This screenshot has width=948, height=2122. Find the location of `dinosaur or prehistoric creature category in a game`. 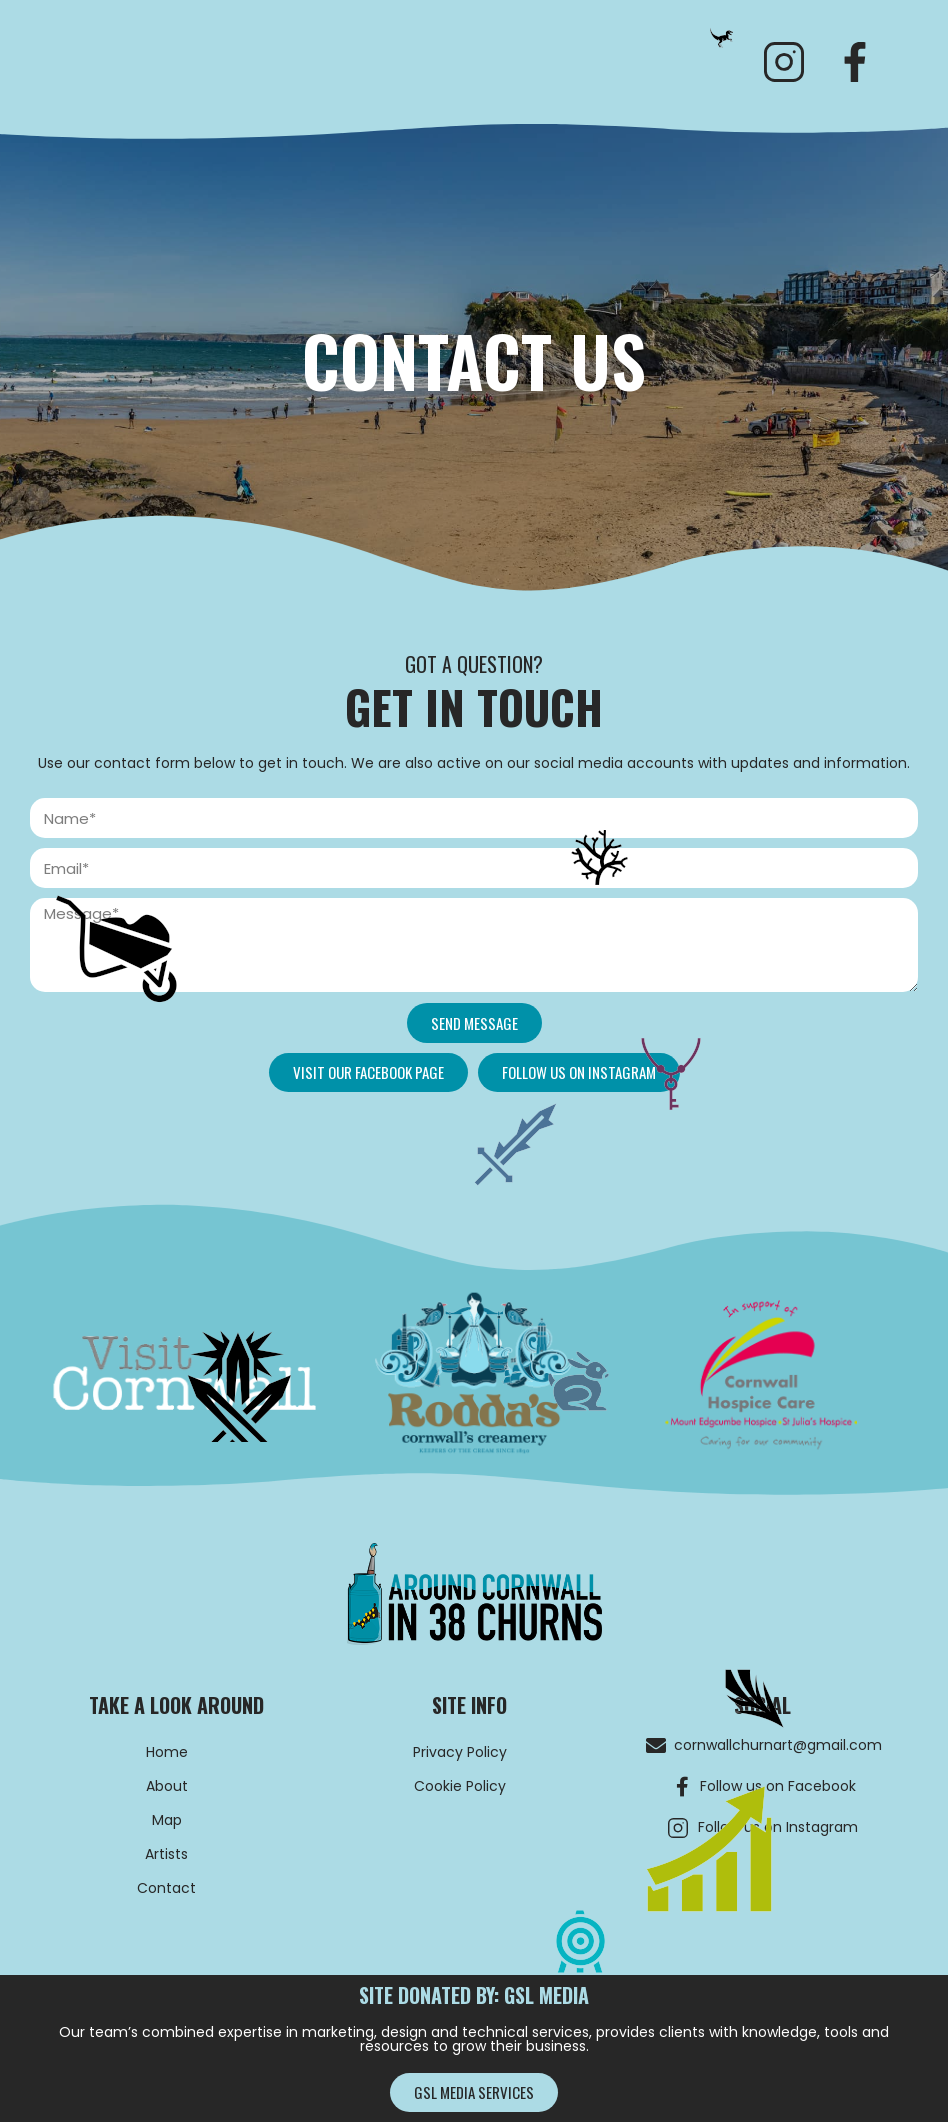

dinosaur or prehistoric creature category in a game is located at coordinates (721, 37).